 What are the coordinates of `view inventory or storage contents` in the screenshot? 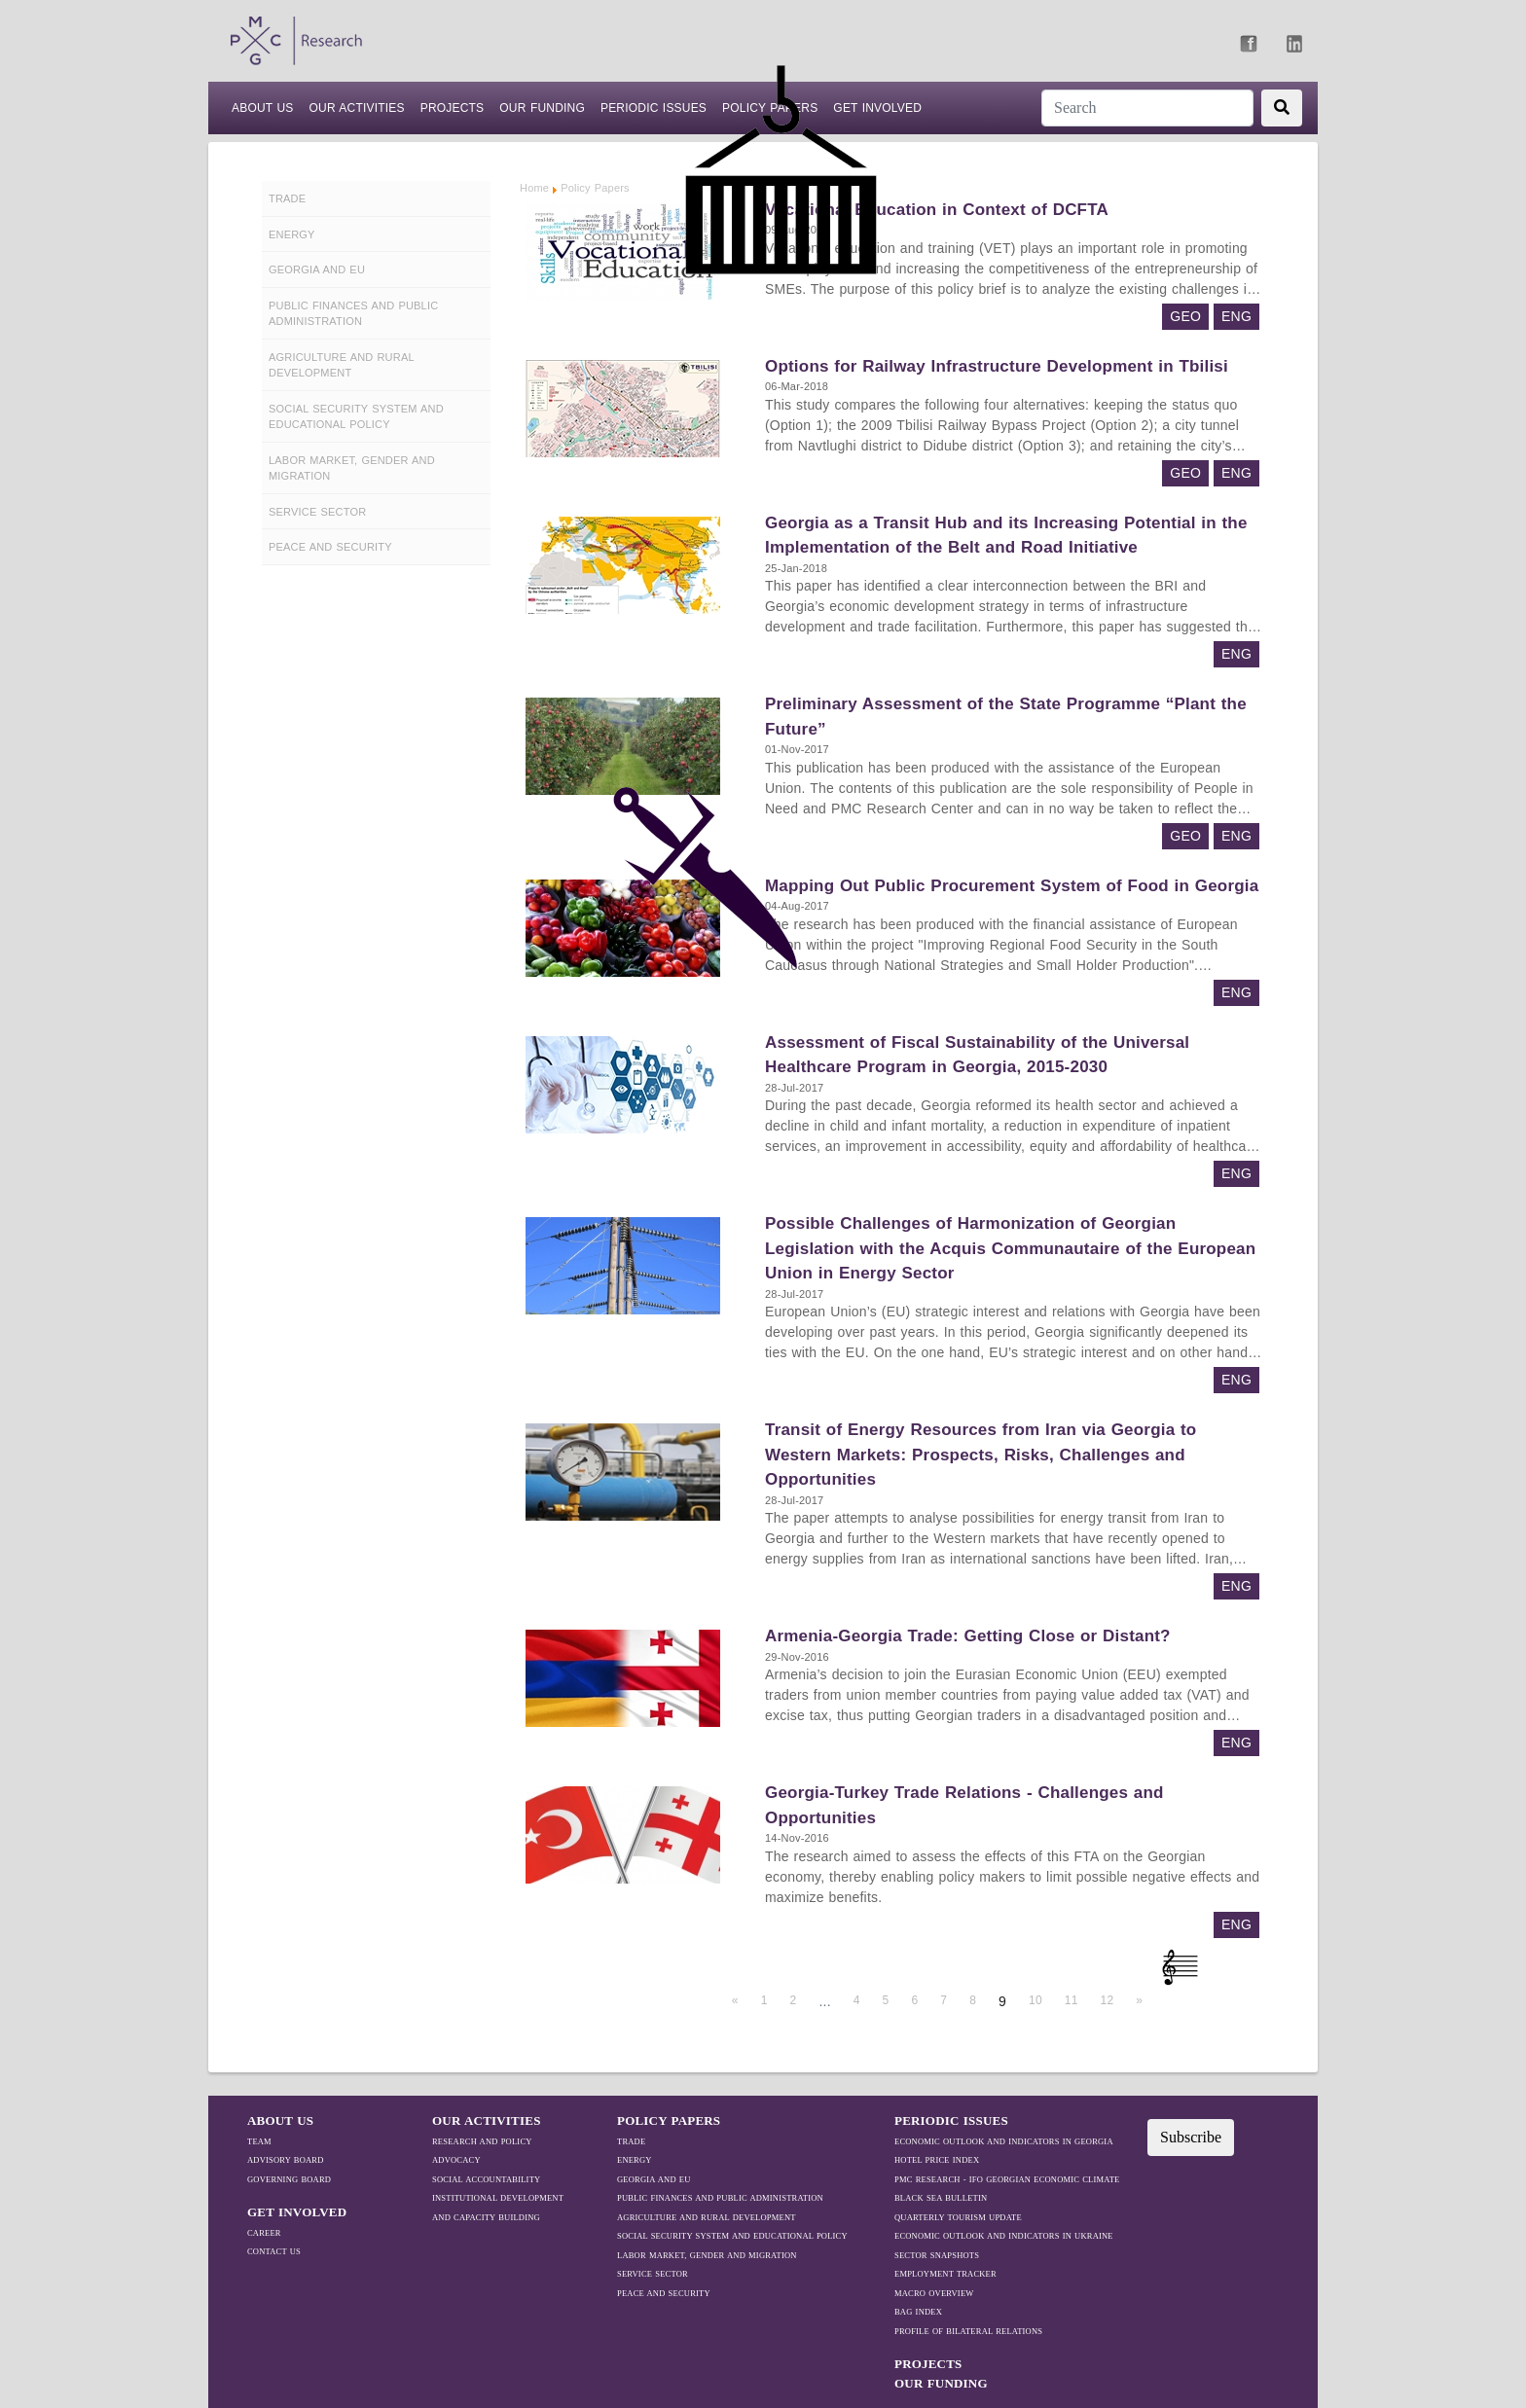 It's located at (781, 171).